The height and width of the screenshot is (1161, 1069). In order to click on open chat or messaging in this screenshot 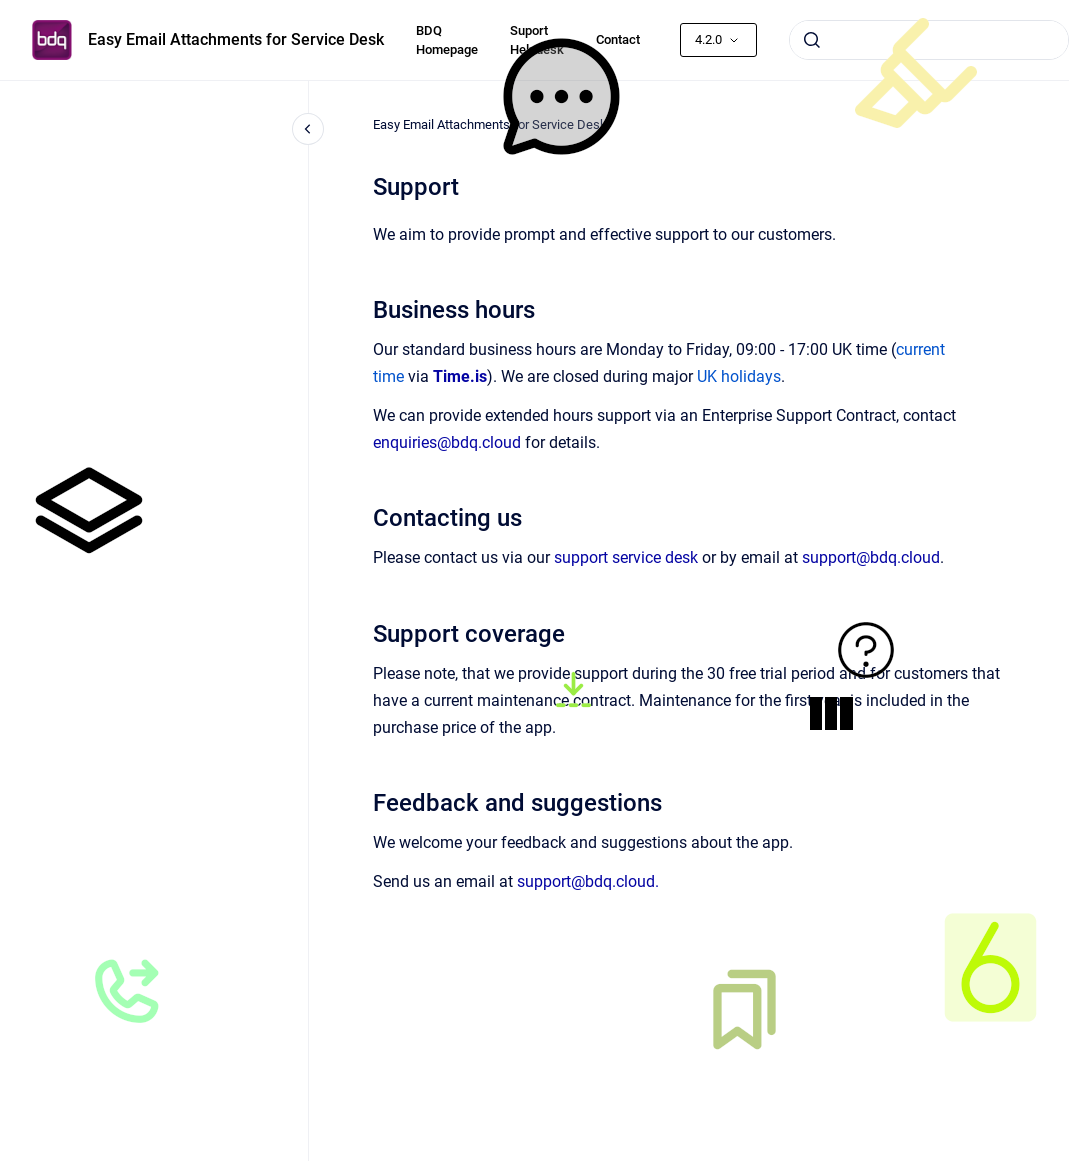, I will do `click(561, 96)`.